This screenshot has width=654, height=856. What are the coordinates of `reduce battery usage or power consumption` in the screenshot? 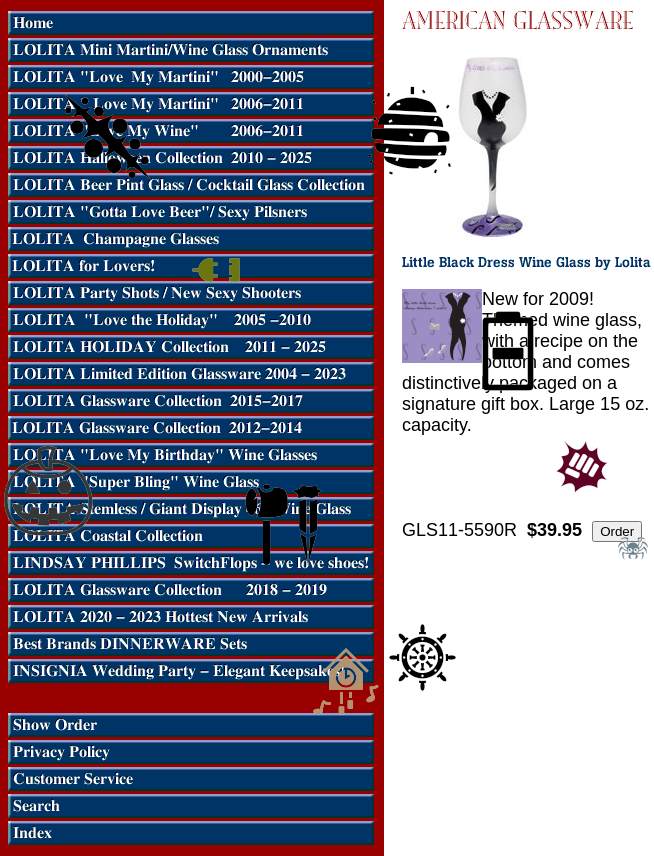 It's located at (508, 351).